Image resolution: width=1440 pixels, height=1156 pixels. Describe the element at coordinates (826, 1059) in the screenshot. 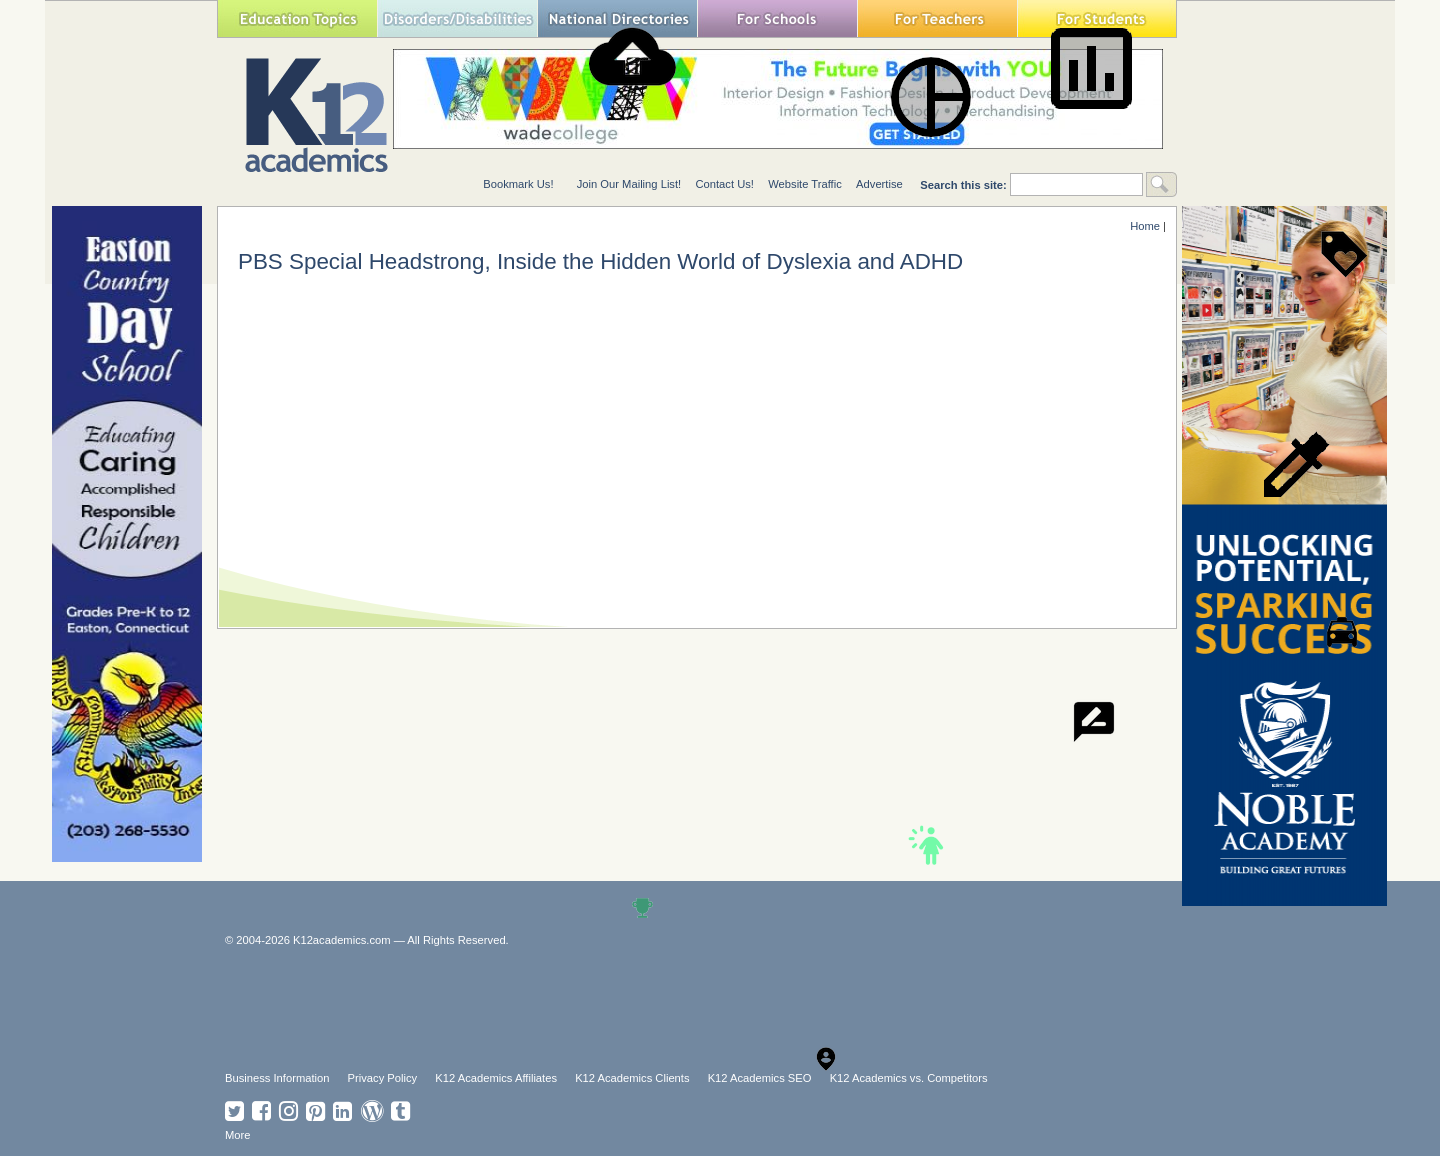

I see `view a person's location on the map` at that location.